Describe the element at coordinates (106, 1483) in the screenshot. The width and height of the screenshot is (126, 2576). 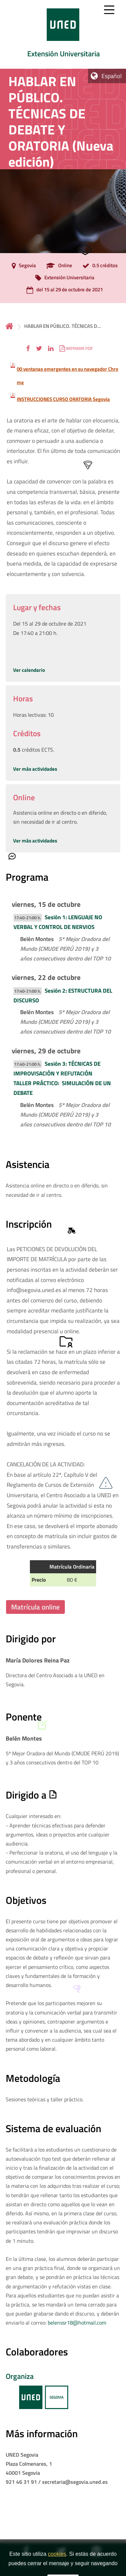
I see `indicates a warning or caution state` at that location.